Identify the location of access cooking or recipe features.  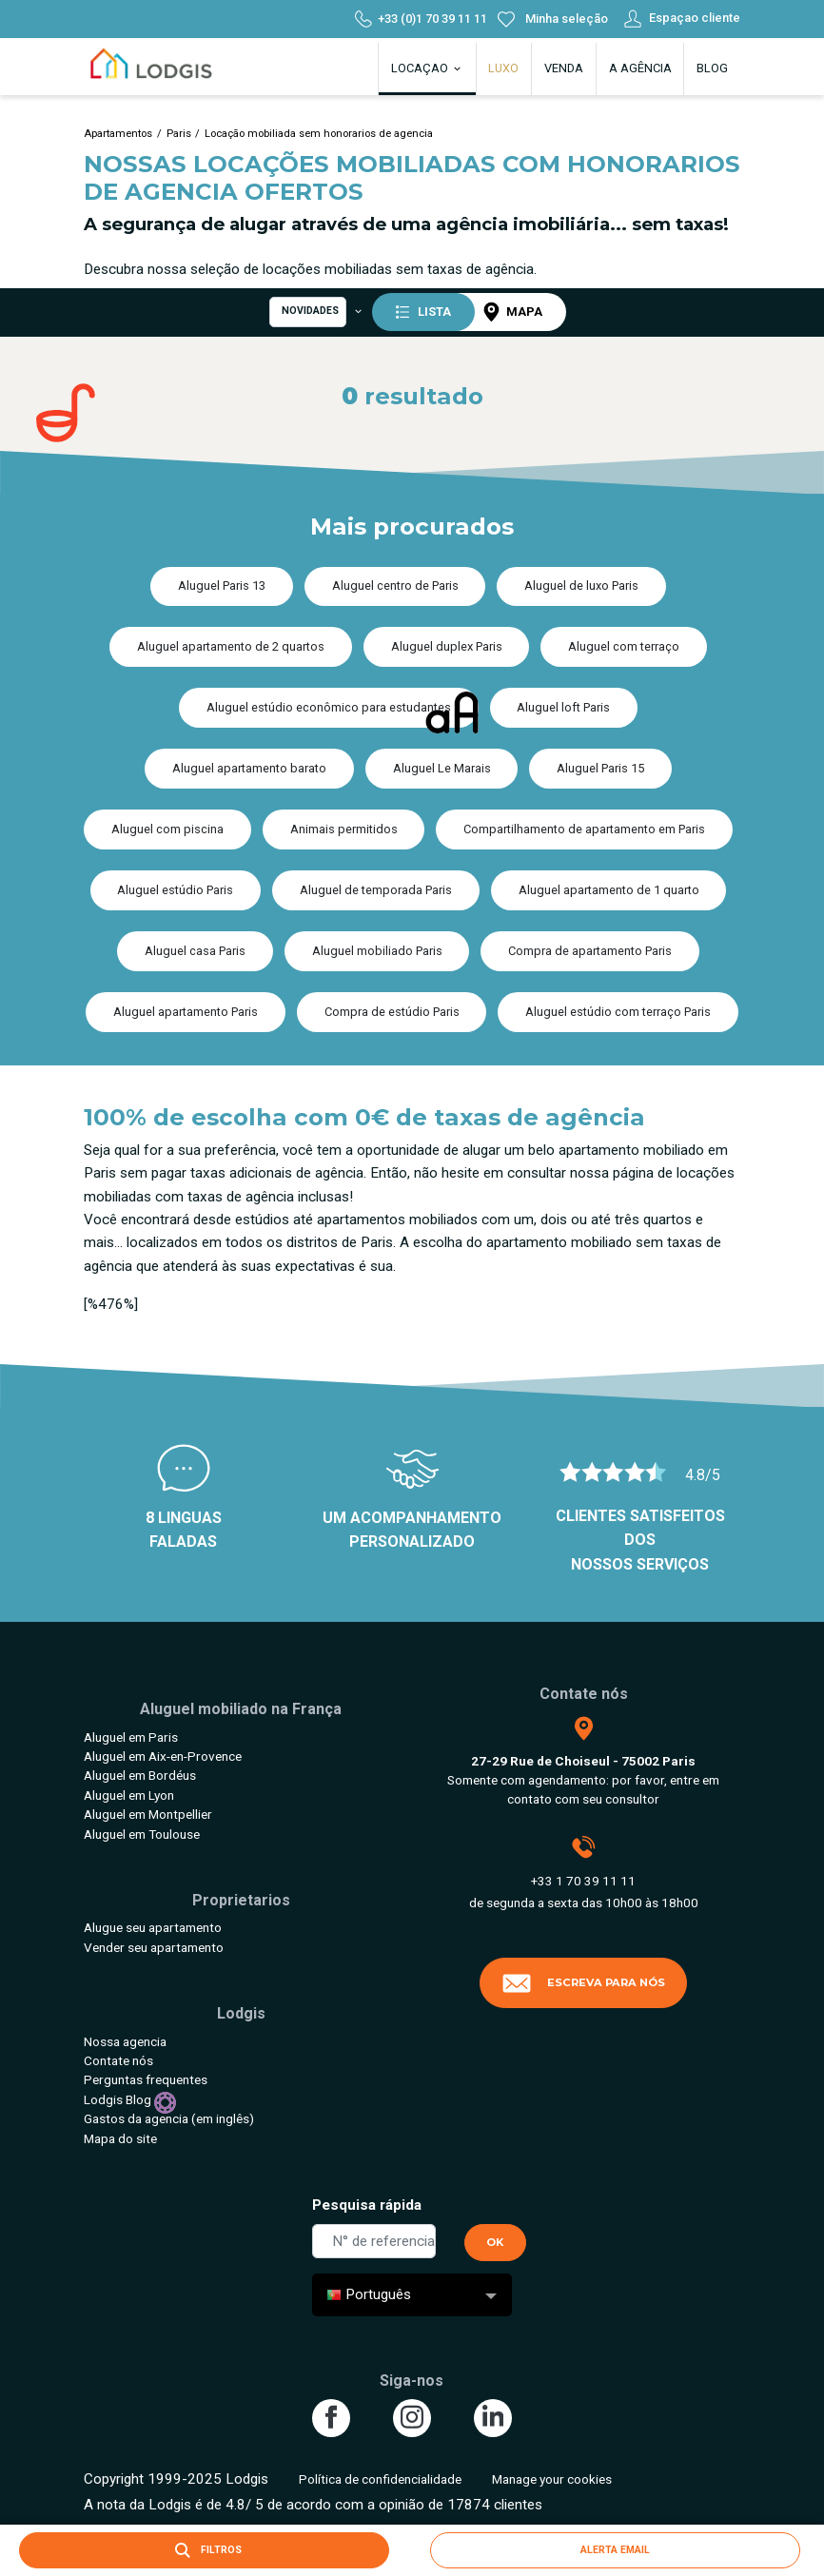
(66, 413).